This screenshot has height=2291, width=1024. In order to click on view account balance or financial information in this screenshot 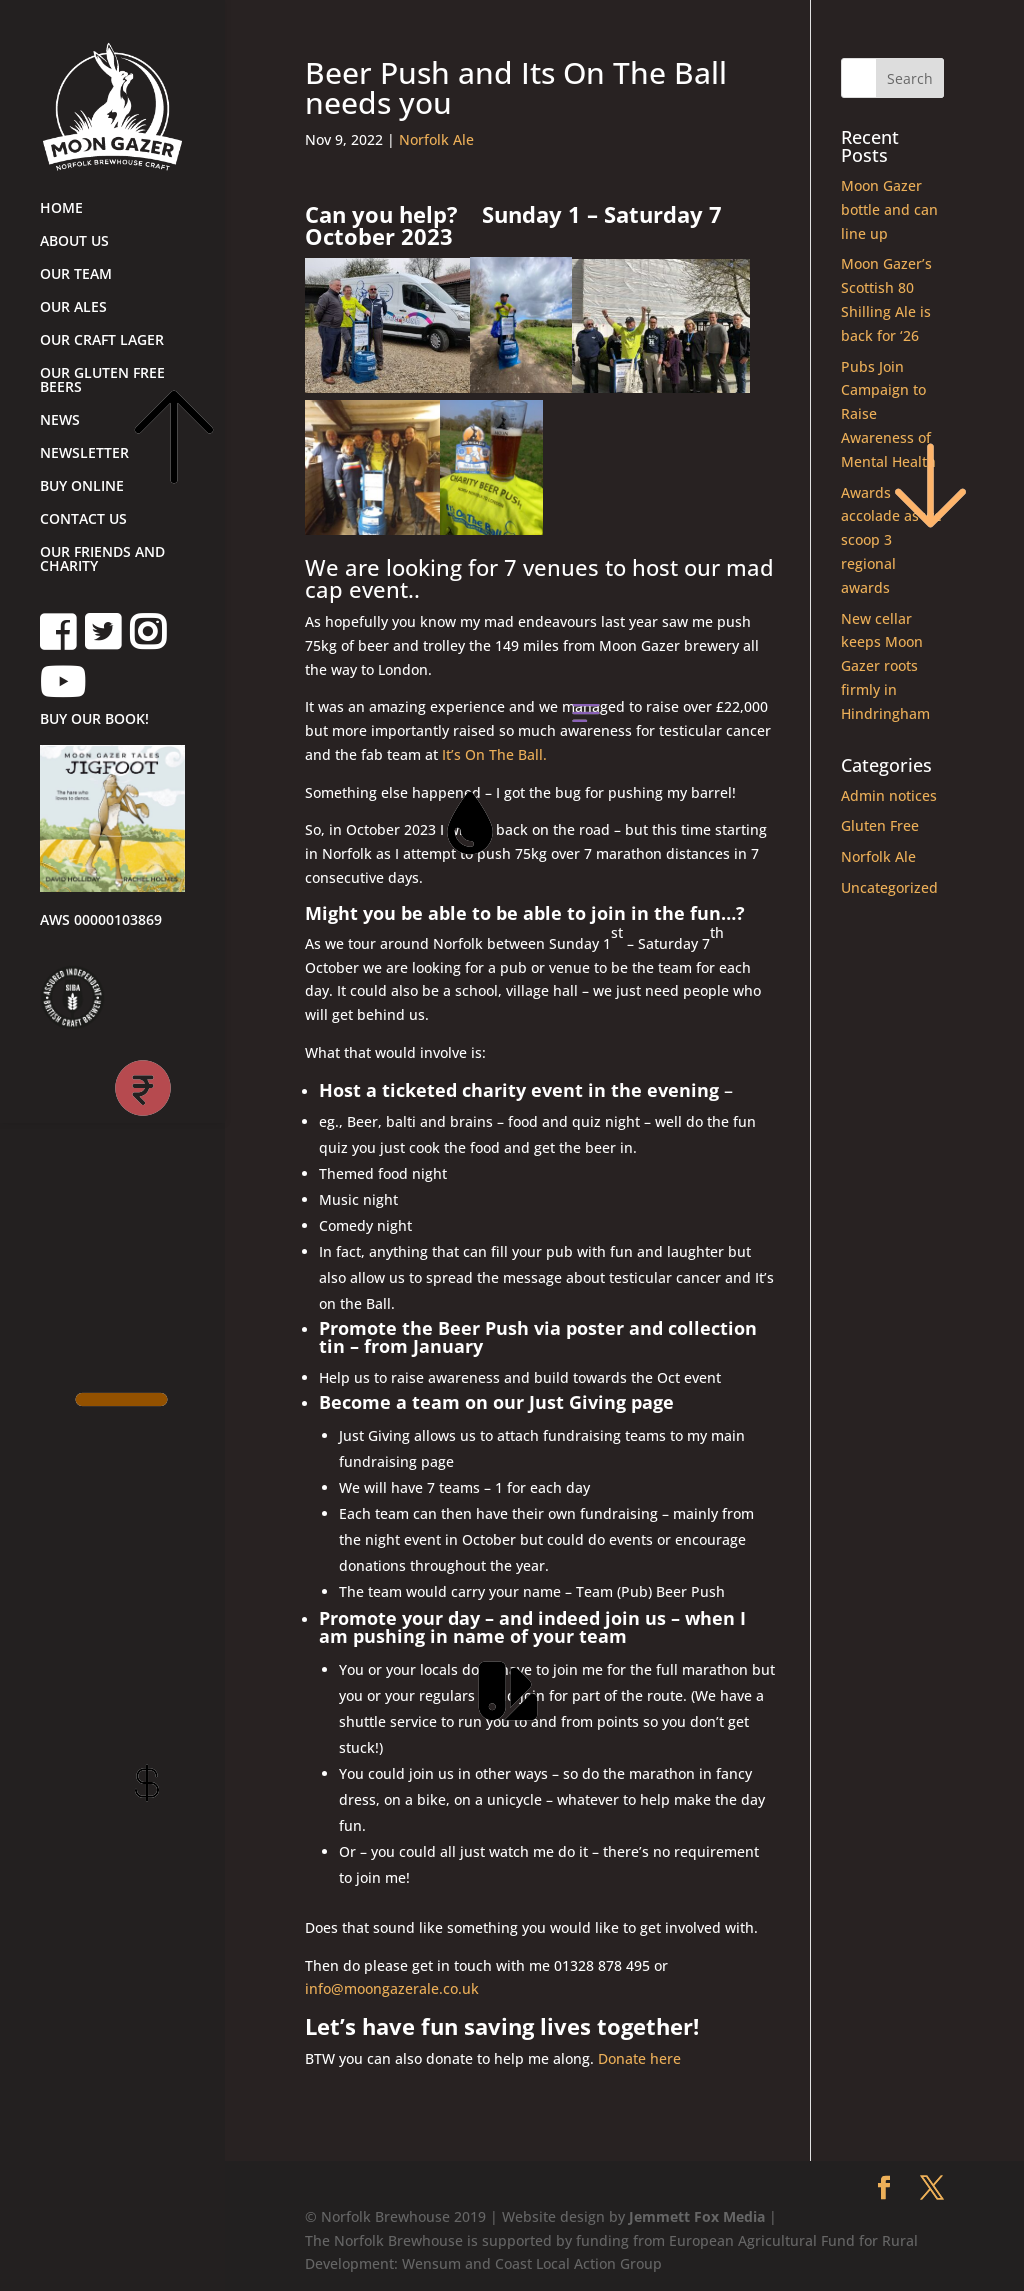, I will do `click(147, 1783)`.